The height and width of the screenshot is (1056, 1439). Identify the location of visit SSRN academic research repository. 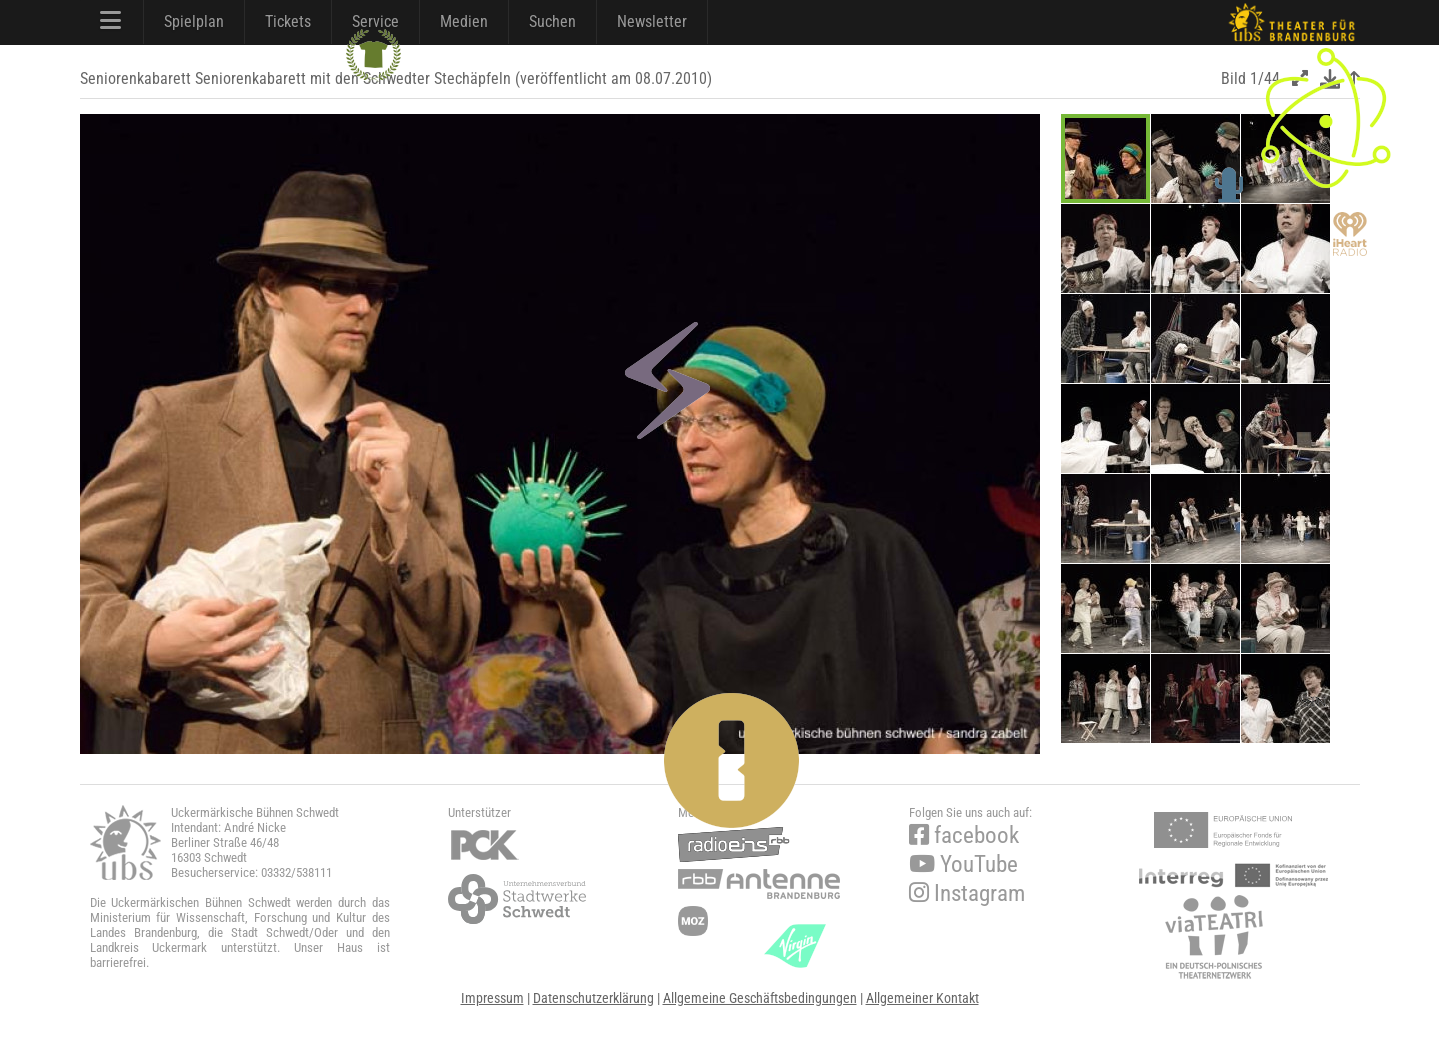
(1313, 701).